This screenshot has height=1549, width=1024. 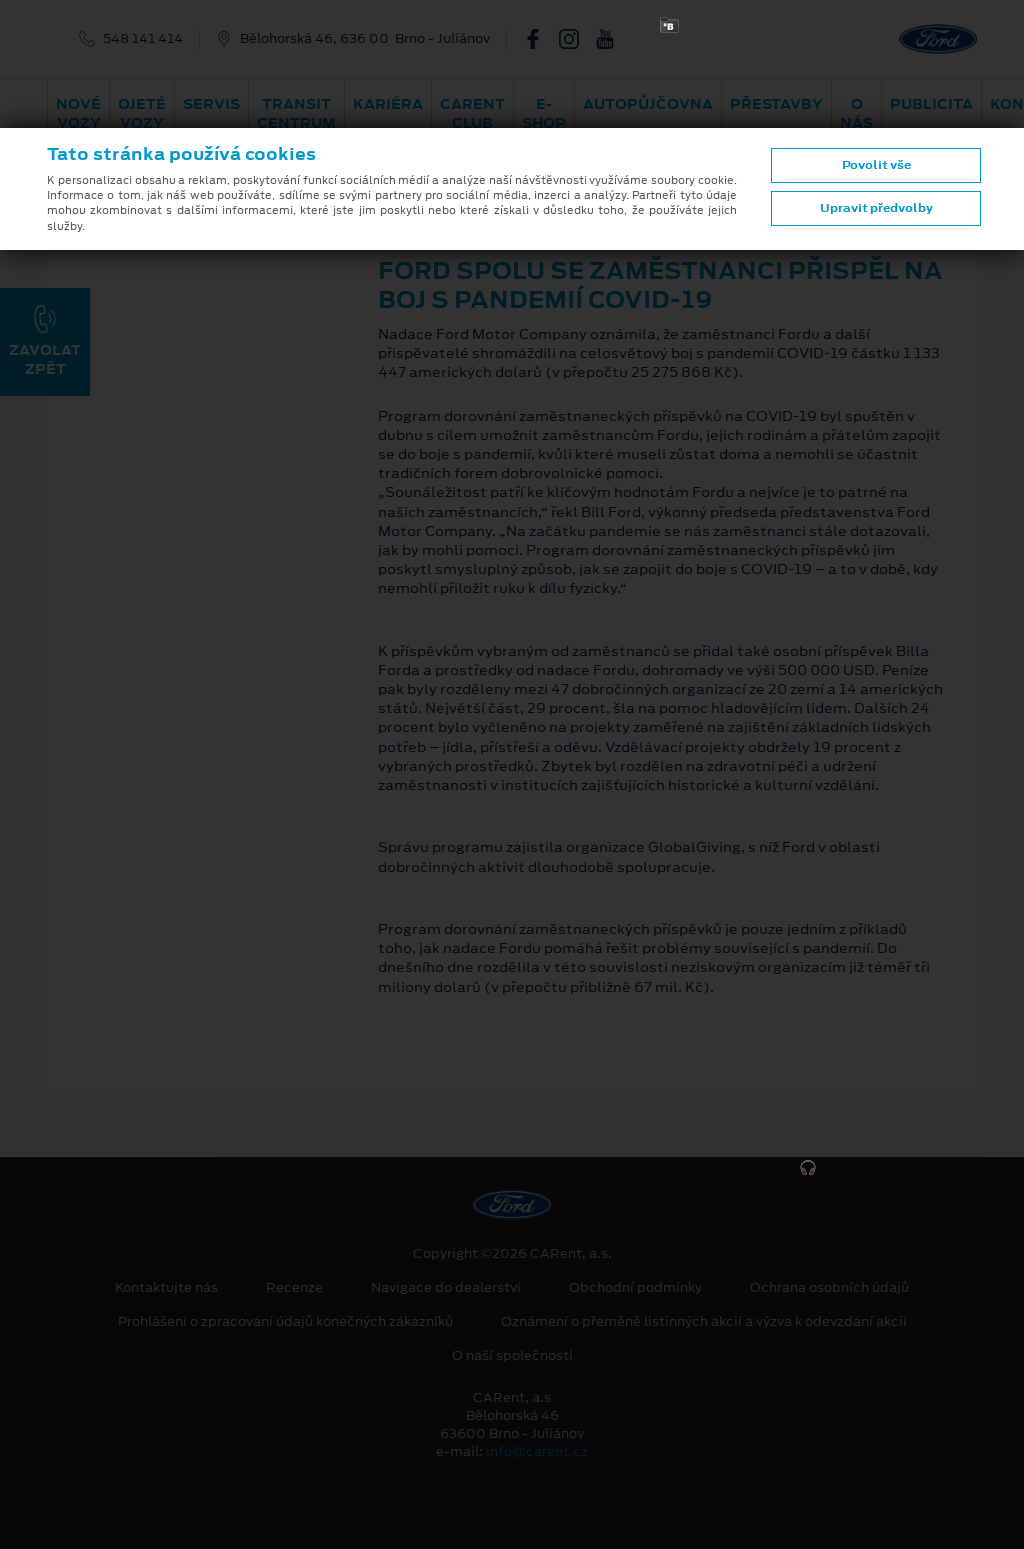 What do you see at coordinates (808, 1168) in the screenshot?
I see `connect bluetooth headphones` at bounding box center [808, 1168].